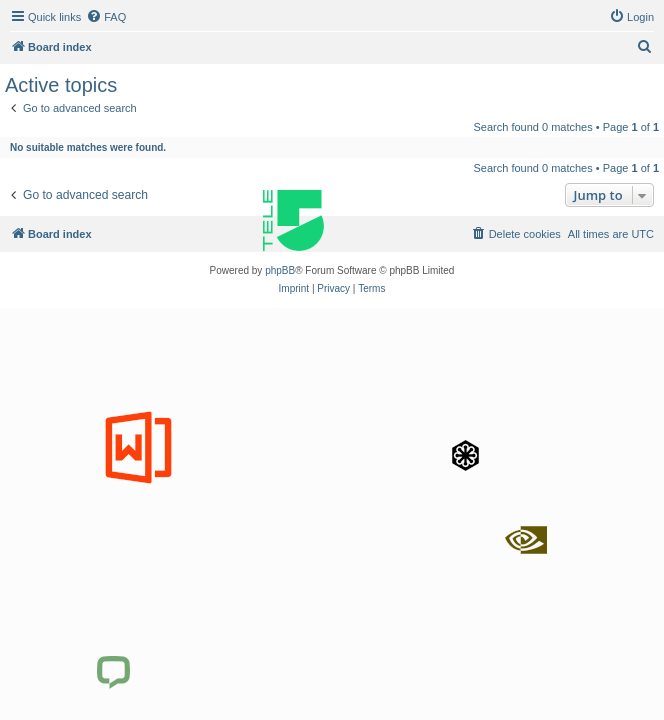  What do you see at coordinates (293, 220) in the screenshot?
I see `visit the Tele 5 television network website` at bounding box center [293, 220].